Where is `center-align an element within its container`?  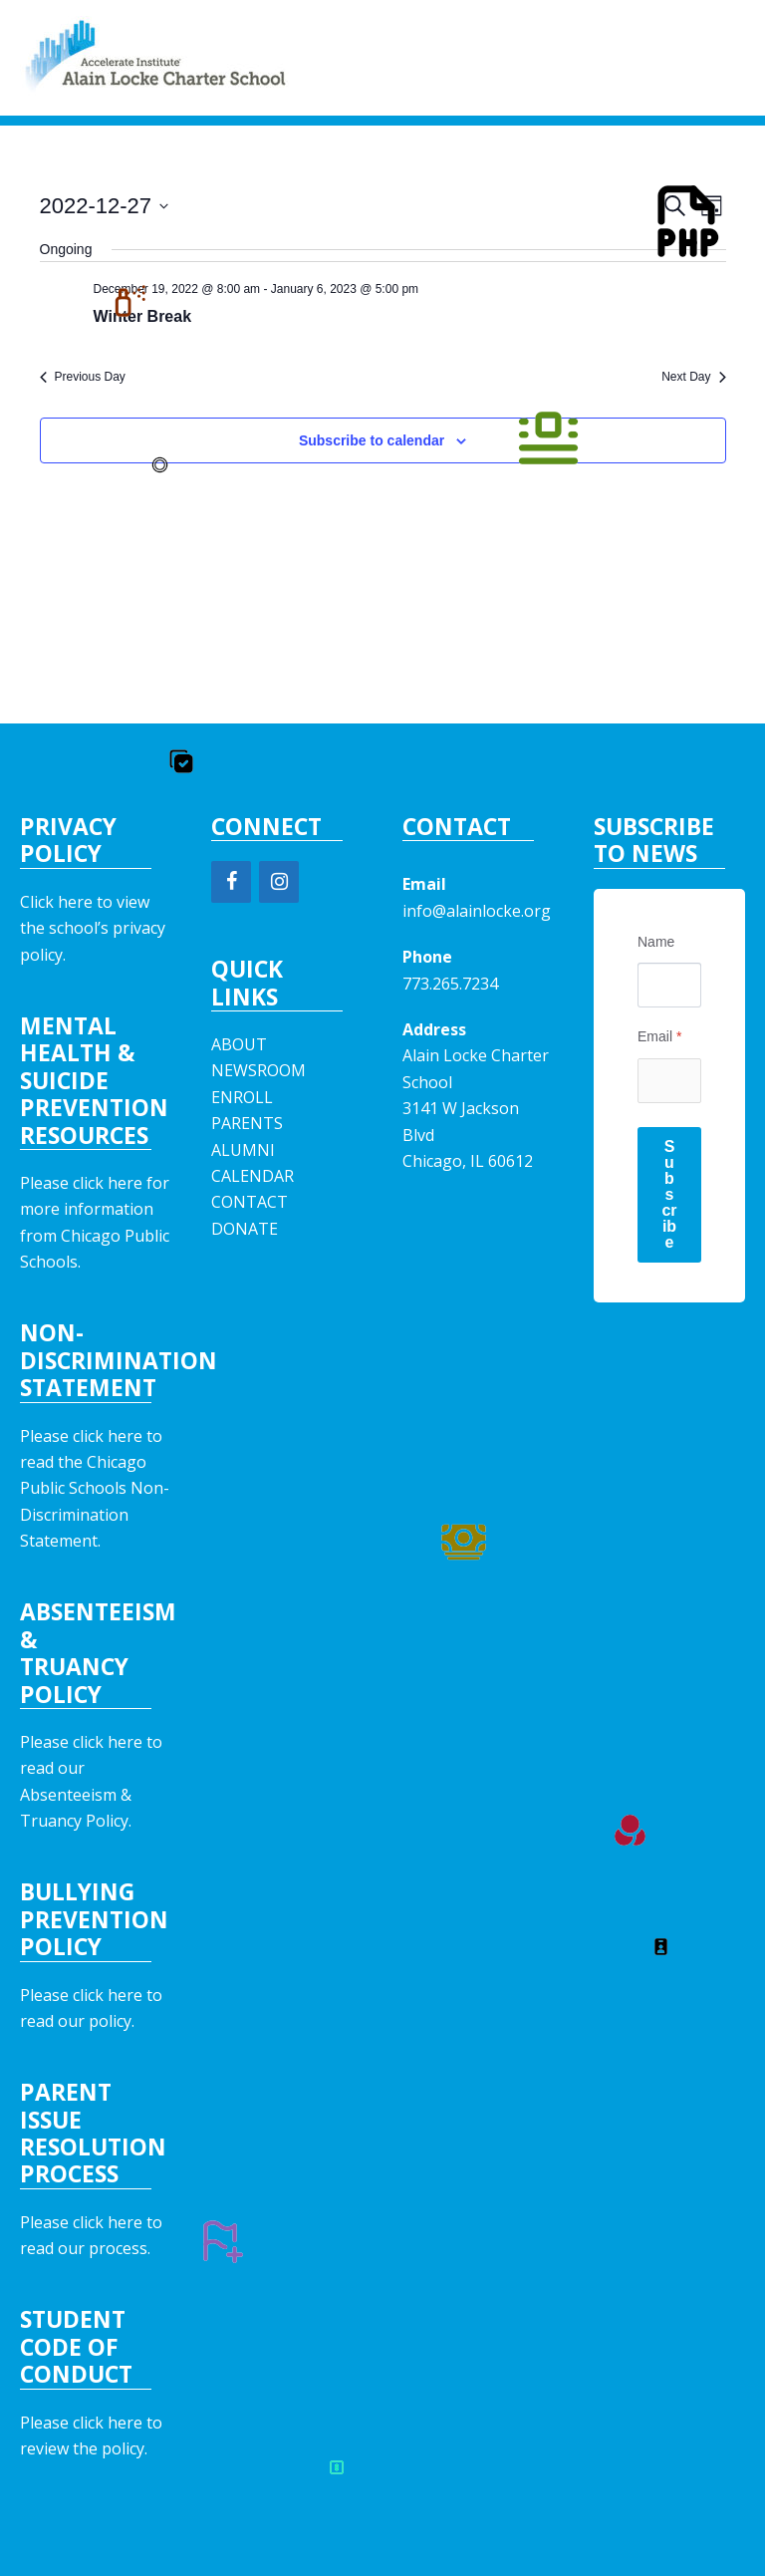
center-align an element within its container is located at coordinates (548, 437).